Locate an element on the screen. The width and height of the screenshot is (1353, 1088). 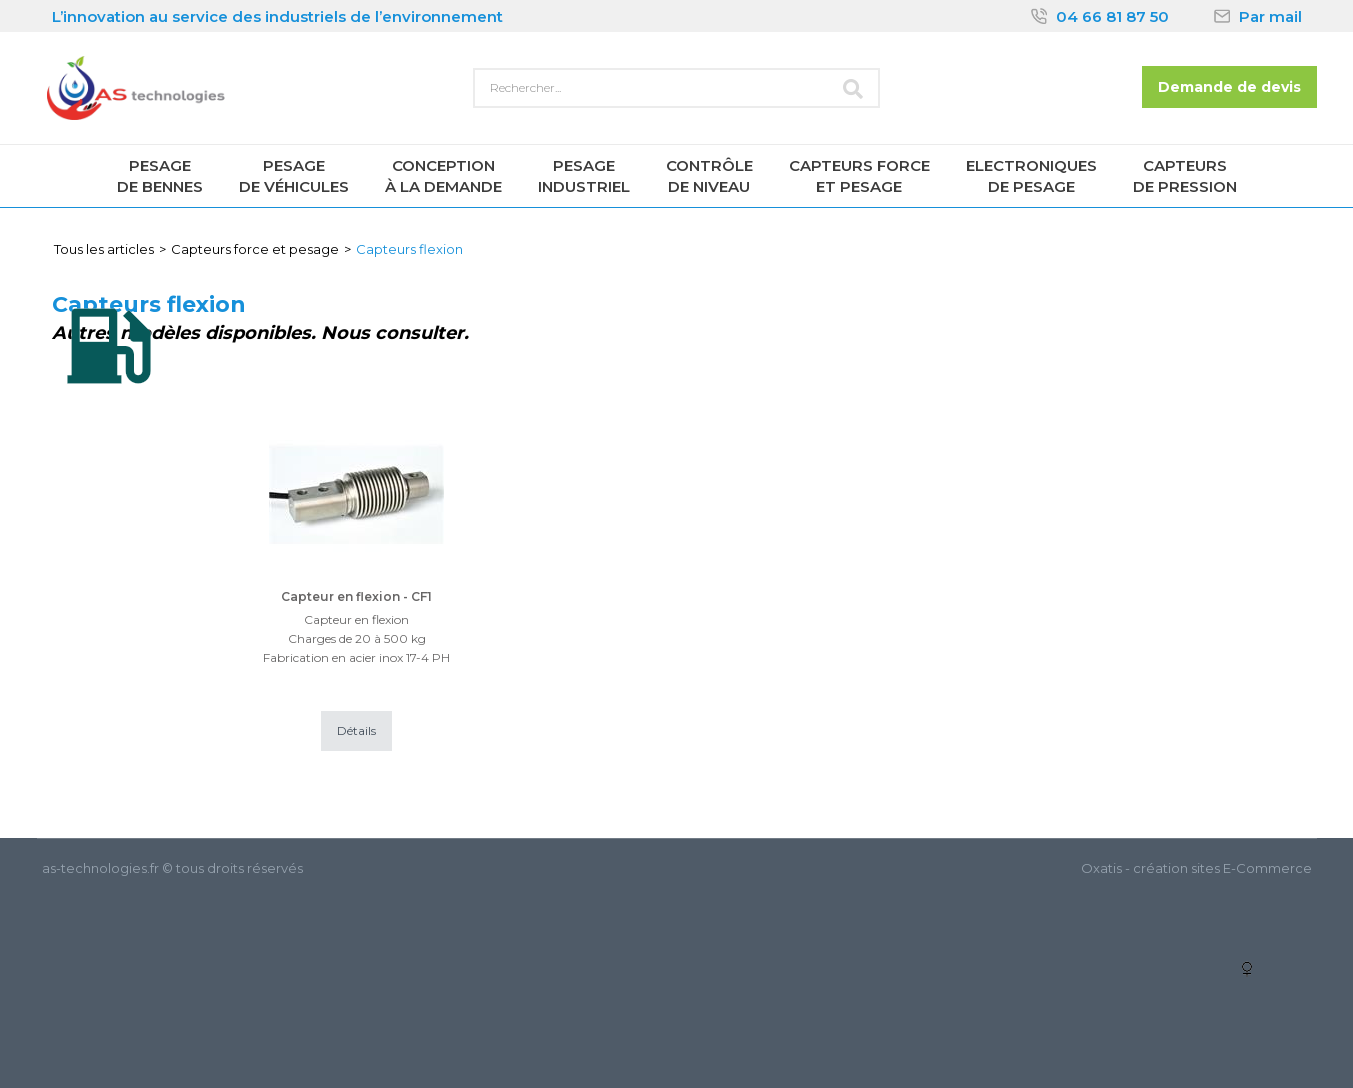
find nearby gas stations is located at coordinates (109, 346).